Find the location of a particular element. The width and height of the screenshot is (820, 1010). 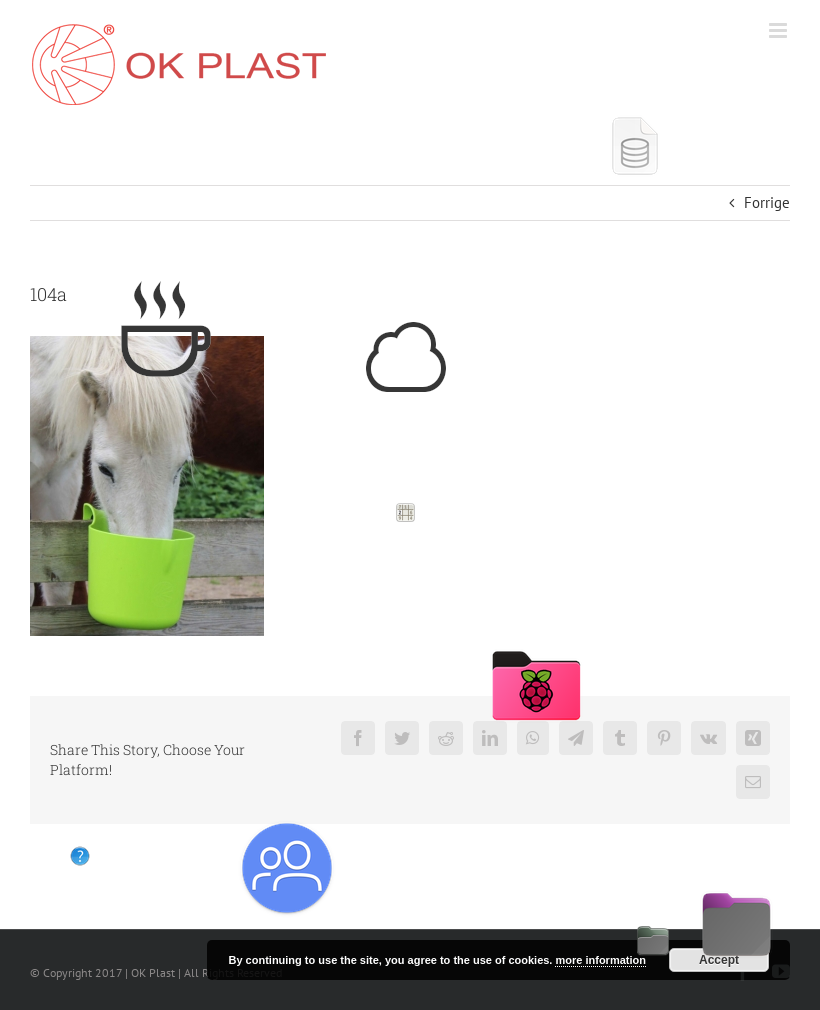

access user accounts and settings is located at coordinates (287, 868).